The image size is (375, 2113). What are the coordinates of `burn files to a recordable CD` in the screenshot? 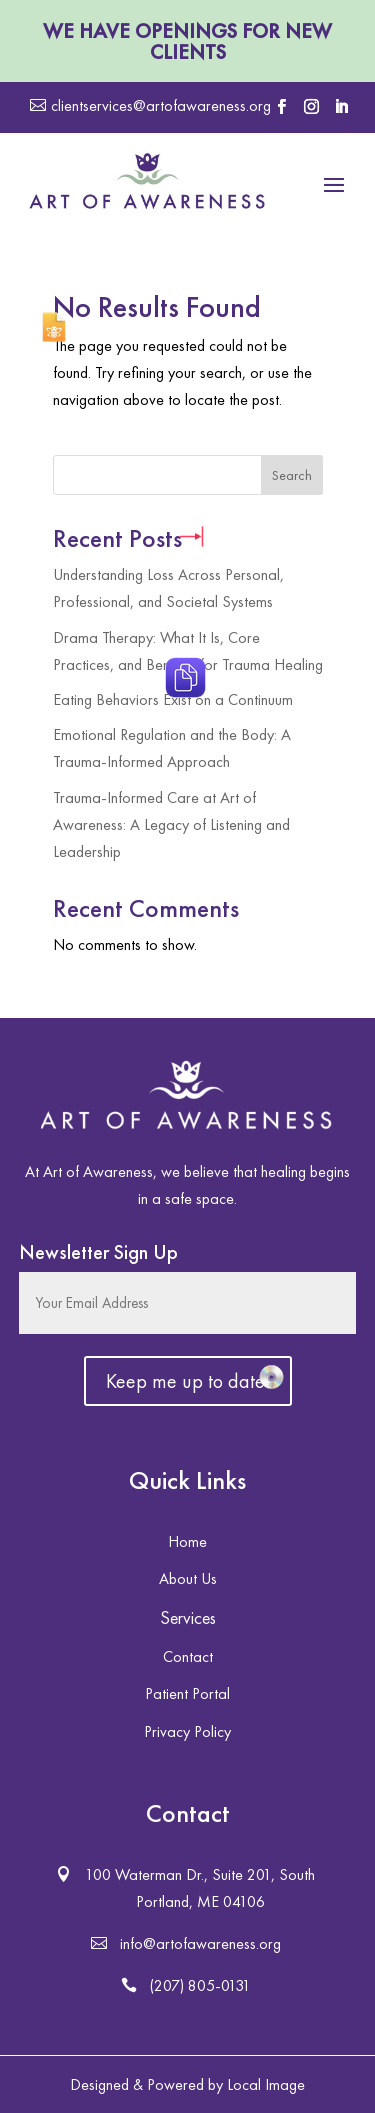 It's located at (271, 1377).